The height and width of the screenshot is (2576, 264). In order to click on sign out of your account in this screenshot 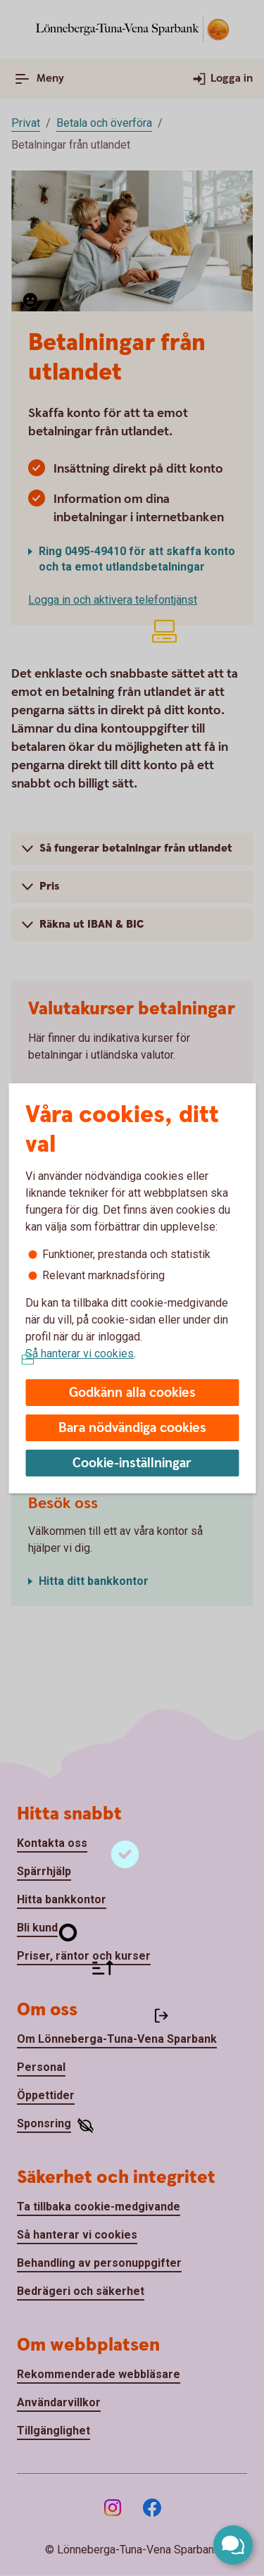, I will do `click(161, 2015)`.